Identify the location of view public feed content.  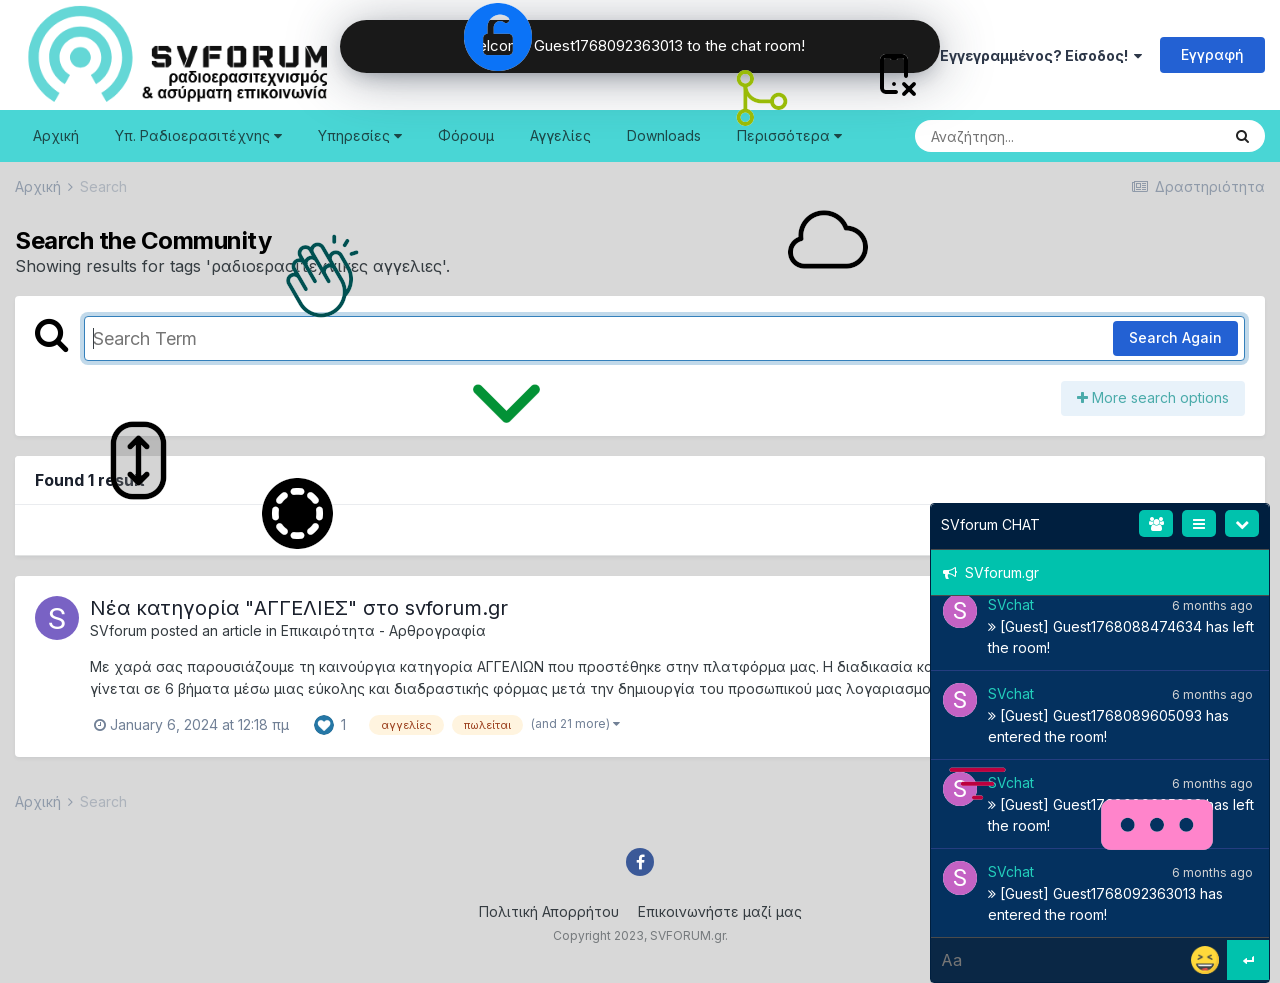
(498, 37).